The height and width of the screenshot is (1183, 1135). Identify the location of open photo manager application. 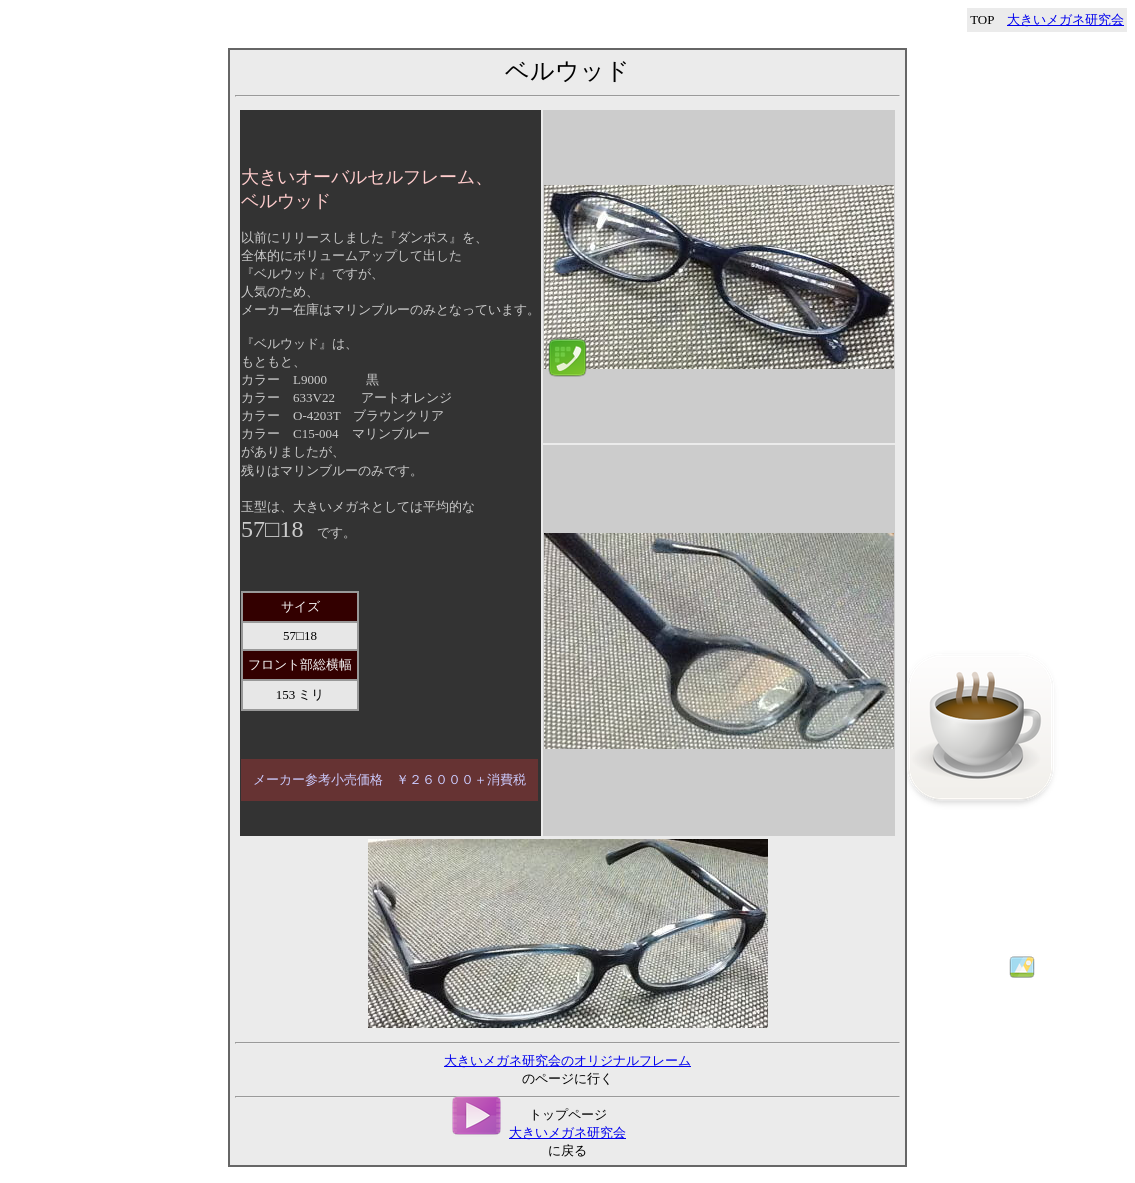
(1022, 967).